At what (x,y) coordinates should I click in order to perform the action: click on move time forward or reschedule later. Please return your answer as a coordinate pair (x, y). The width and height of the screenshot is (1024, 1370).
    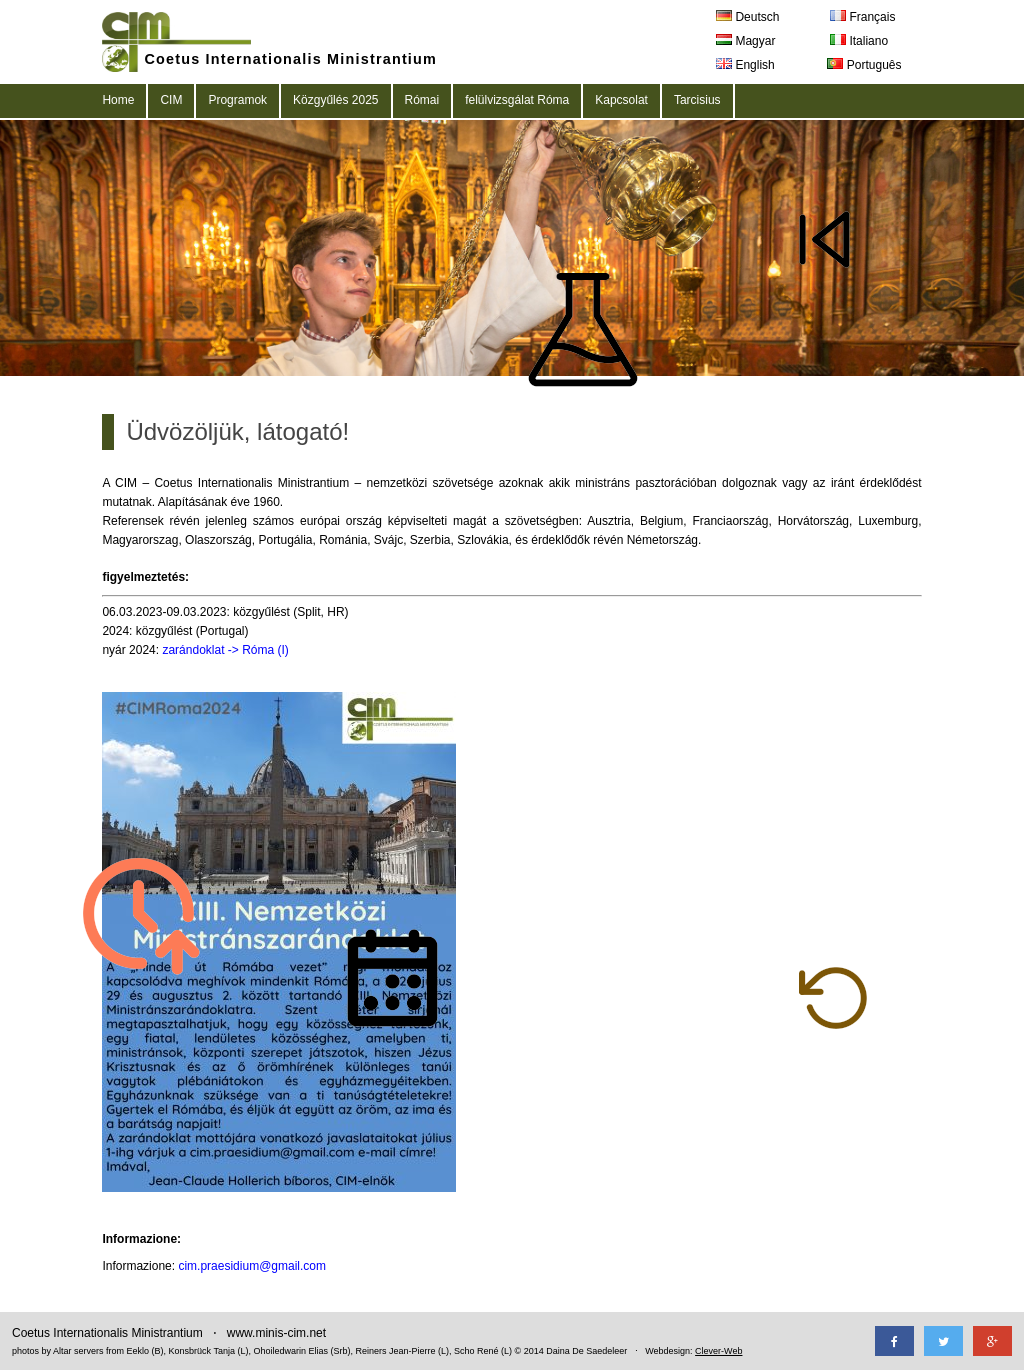
    Looking at the image, I should click on (138, 913).